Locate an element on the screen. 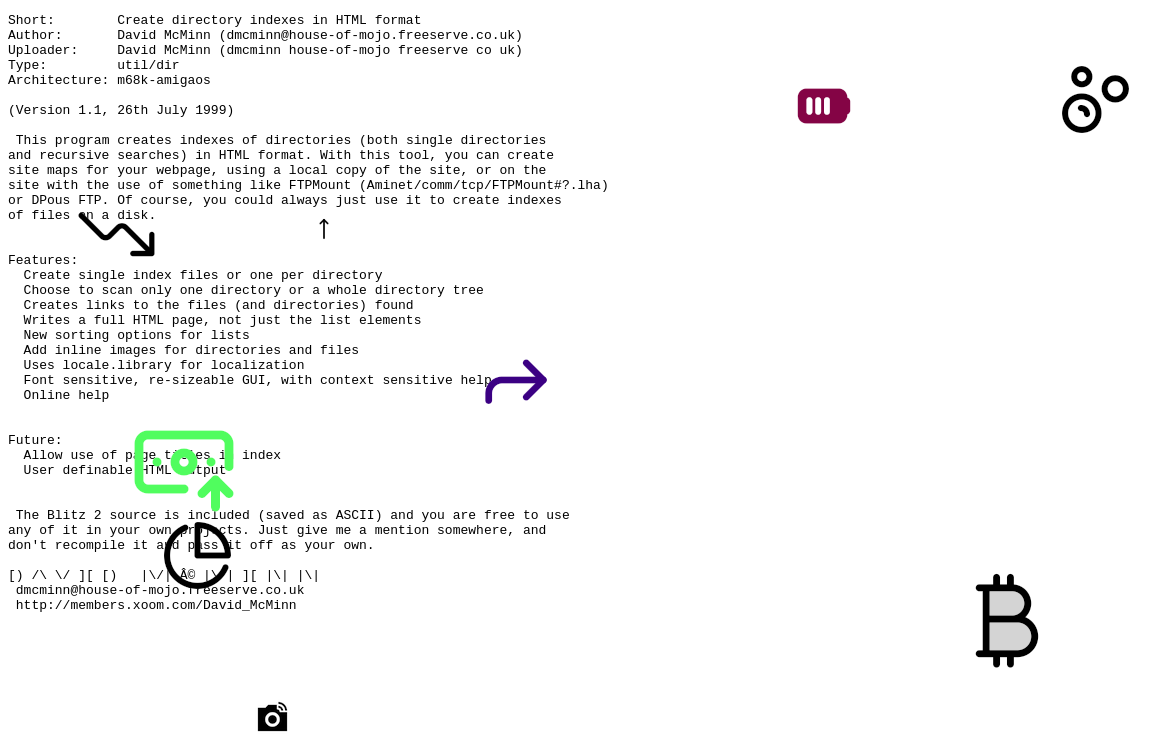 Image resolution: width=1157 pixels, height=746 pixels. indicates a declining trend or decrease in value is located at coordinates (116, 234).